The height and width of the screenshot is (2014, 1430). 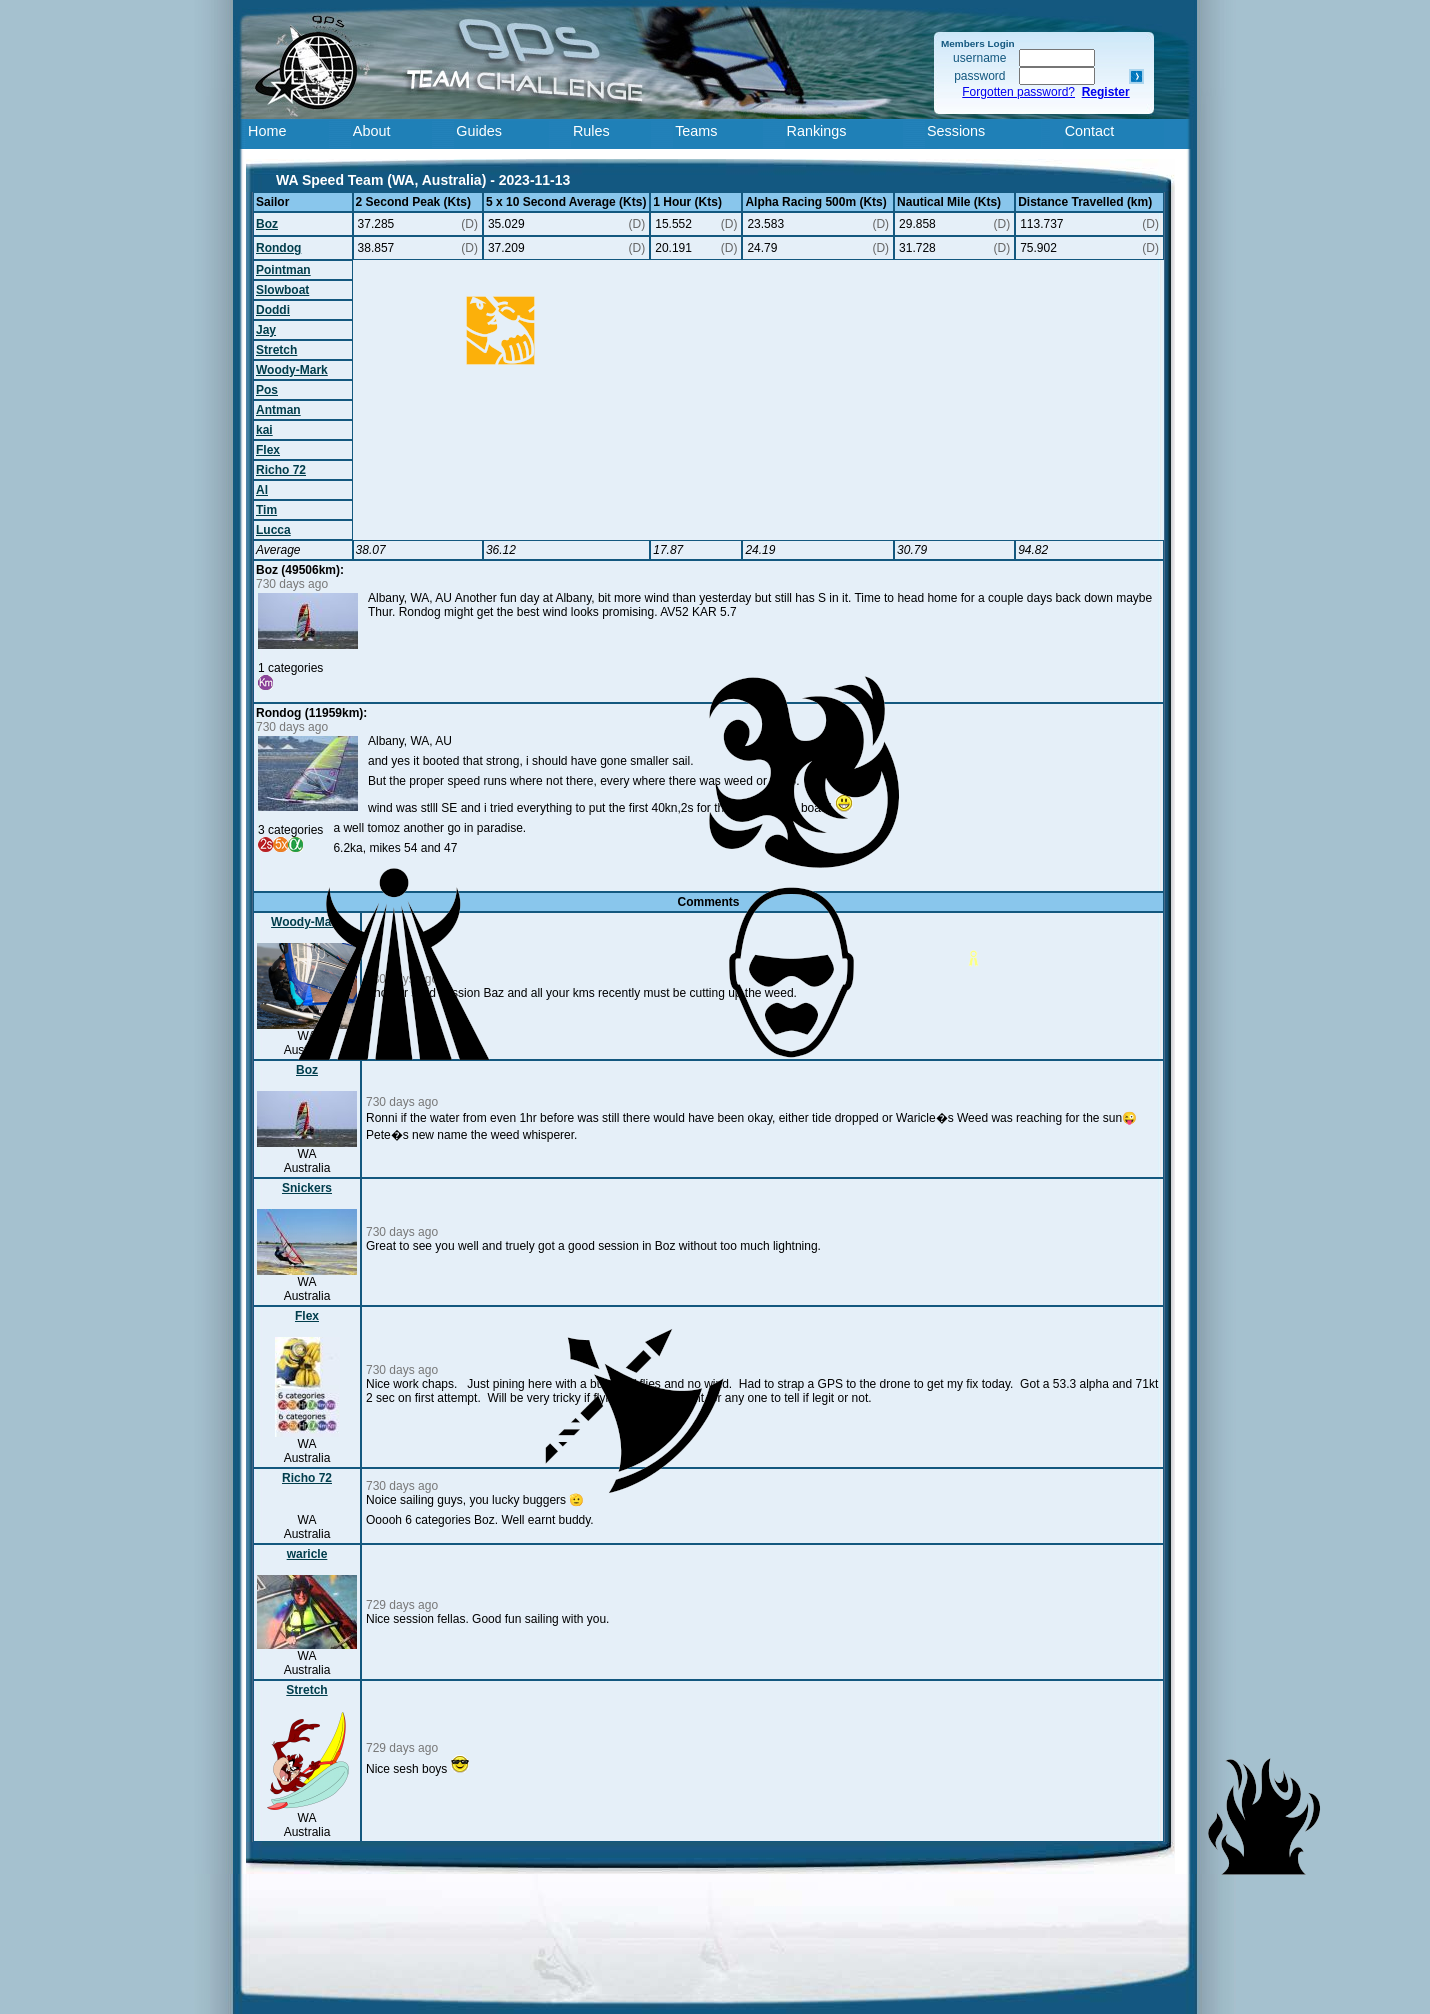 What do you see at coordinates (803, 771) in the screenshot?
I see `fire elemental or nature-fire hybrid ability` at bounding box center [803, 771].